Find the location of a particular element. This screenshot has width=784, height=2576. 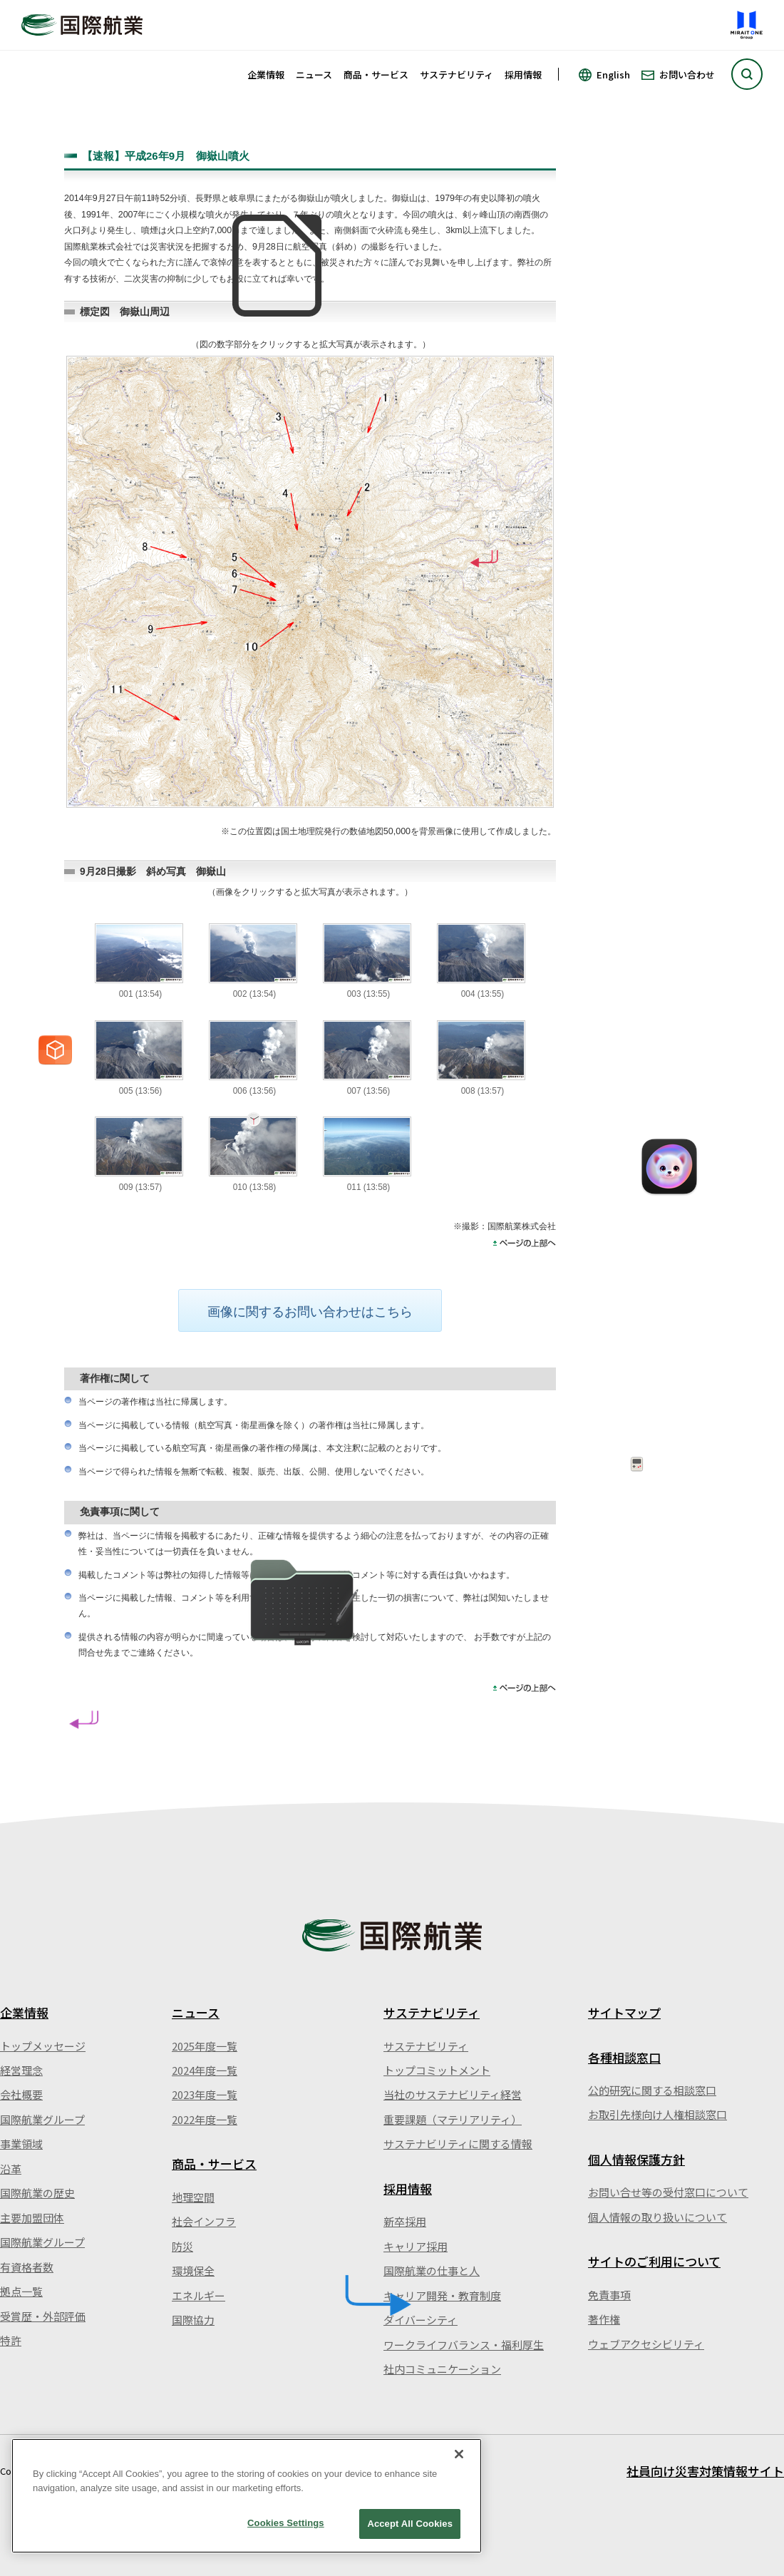

open LibreOffice suite is located at coordinates (277, 265).